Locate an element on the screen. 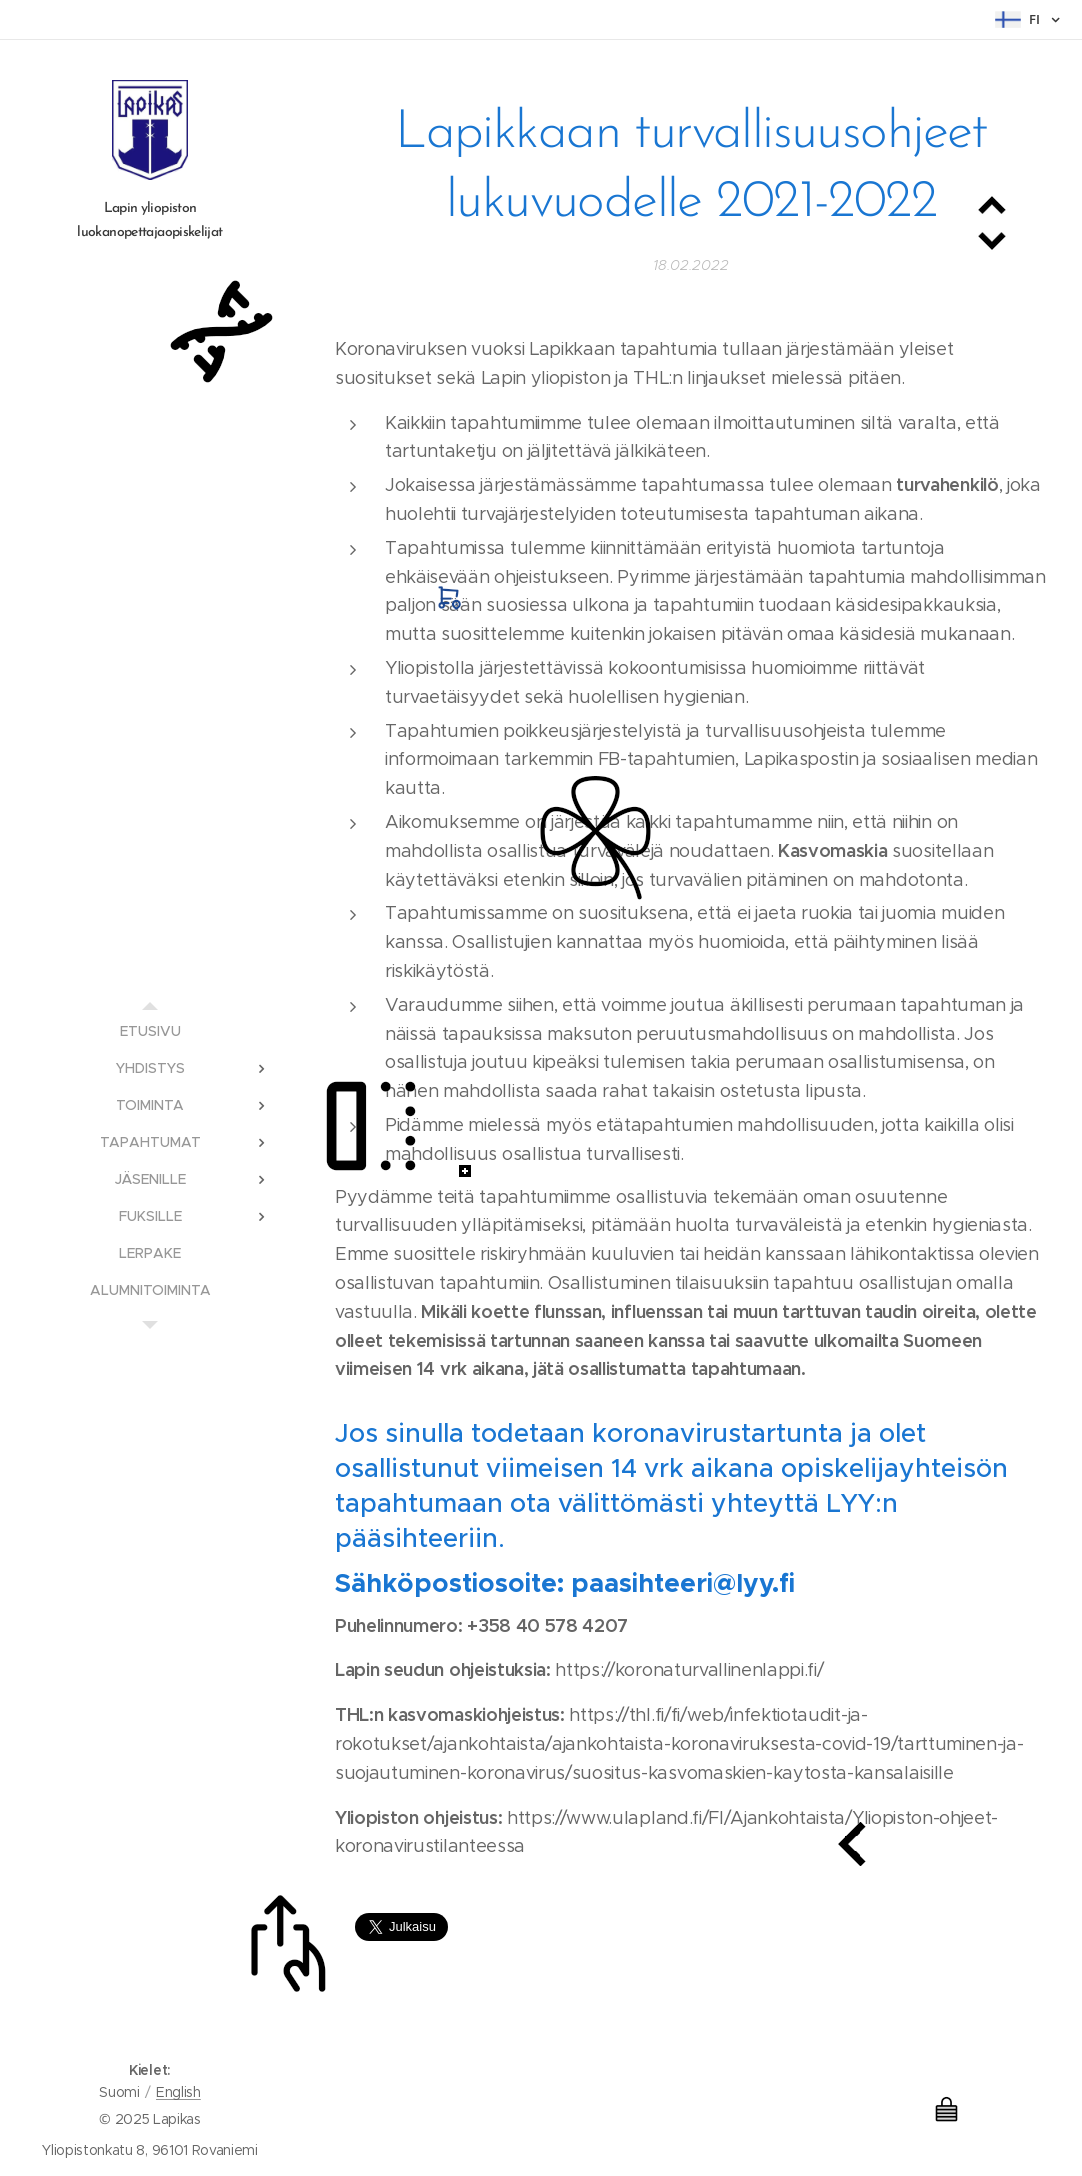  access genetic or DNA-related information is located at coordinates (221, 331).